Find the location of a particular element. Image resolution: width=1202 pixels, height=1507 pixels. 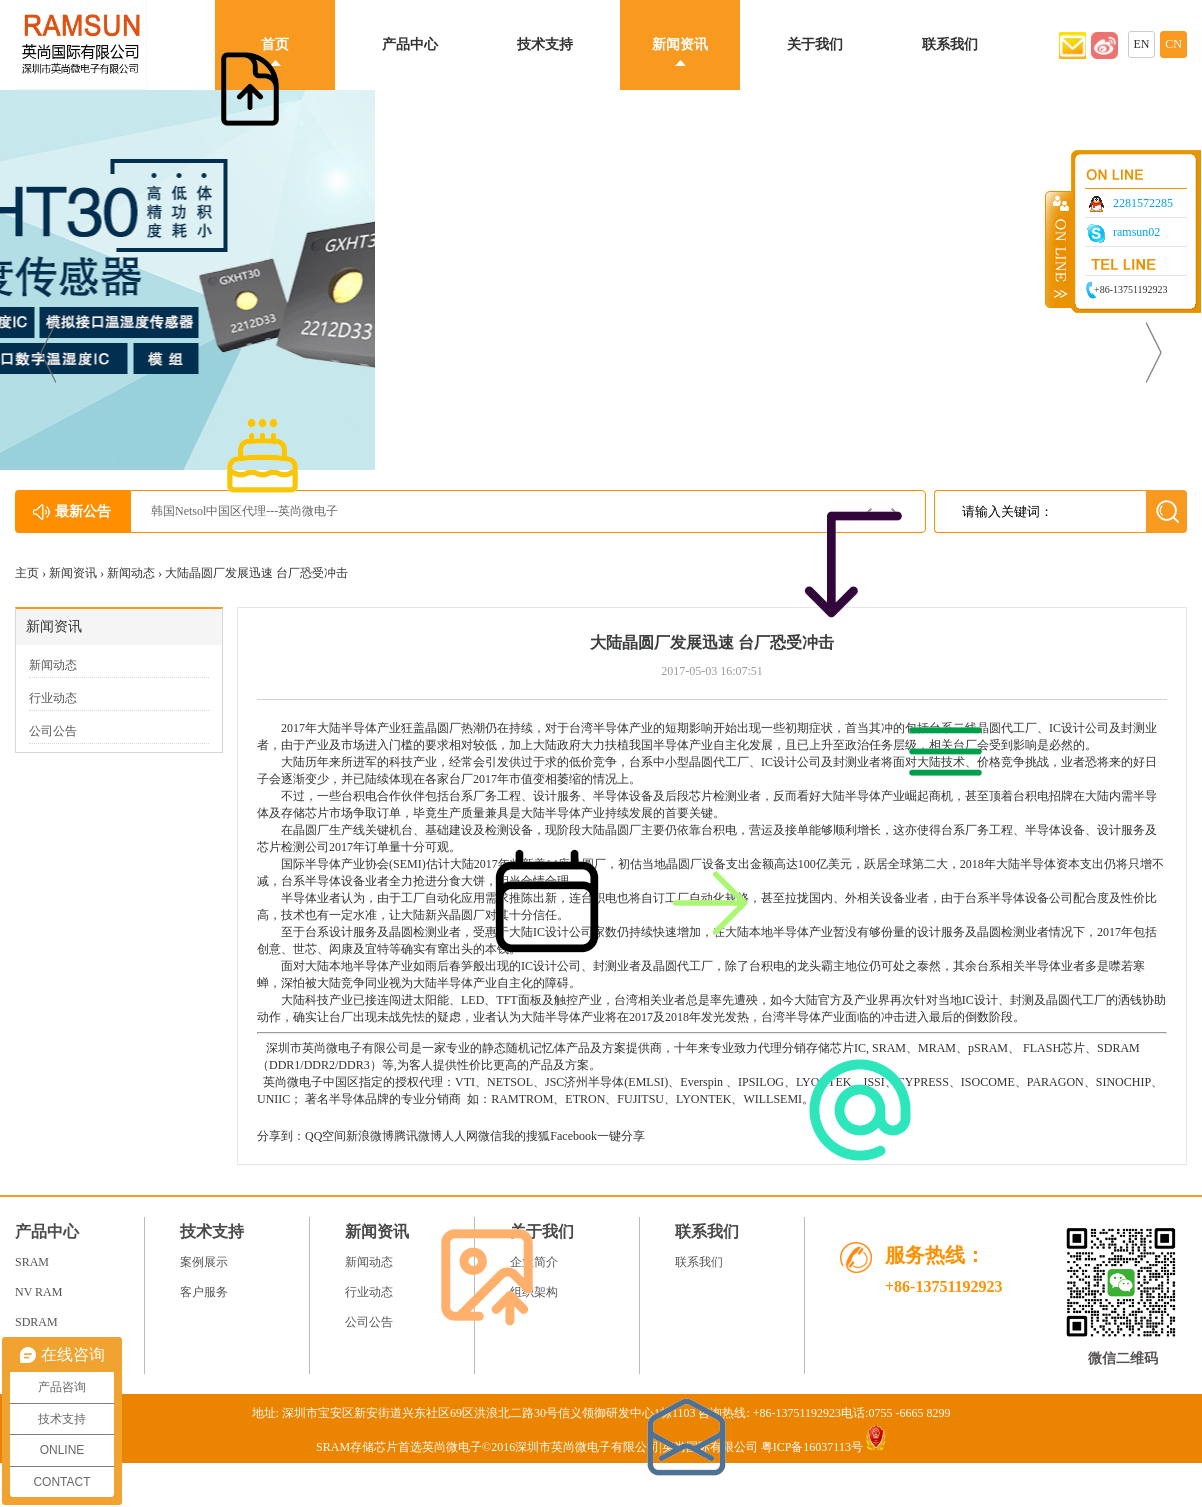

navigate back and down in a menu hierarchy is located at coordinates (853, 564).